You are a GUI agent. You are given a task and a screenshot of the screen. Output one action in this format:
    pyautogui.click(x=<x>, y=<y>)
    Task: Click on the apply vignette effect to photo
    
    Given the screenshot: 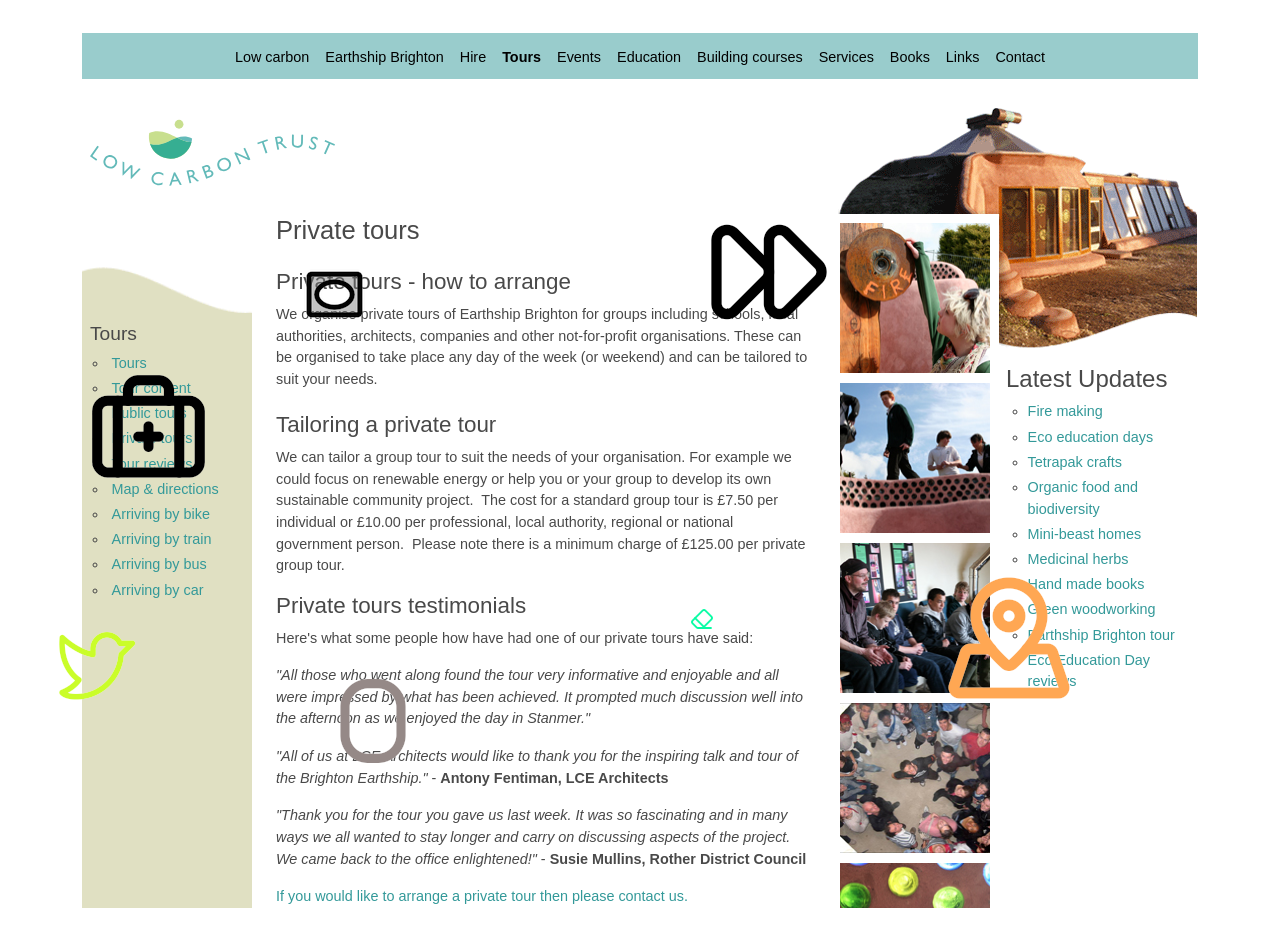 What is the action you would take?
    pyautogui.click(x=334, y=294)
    